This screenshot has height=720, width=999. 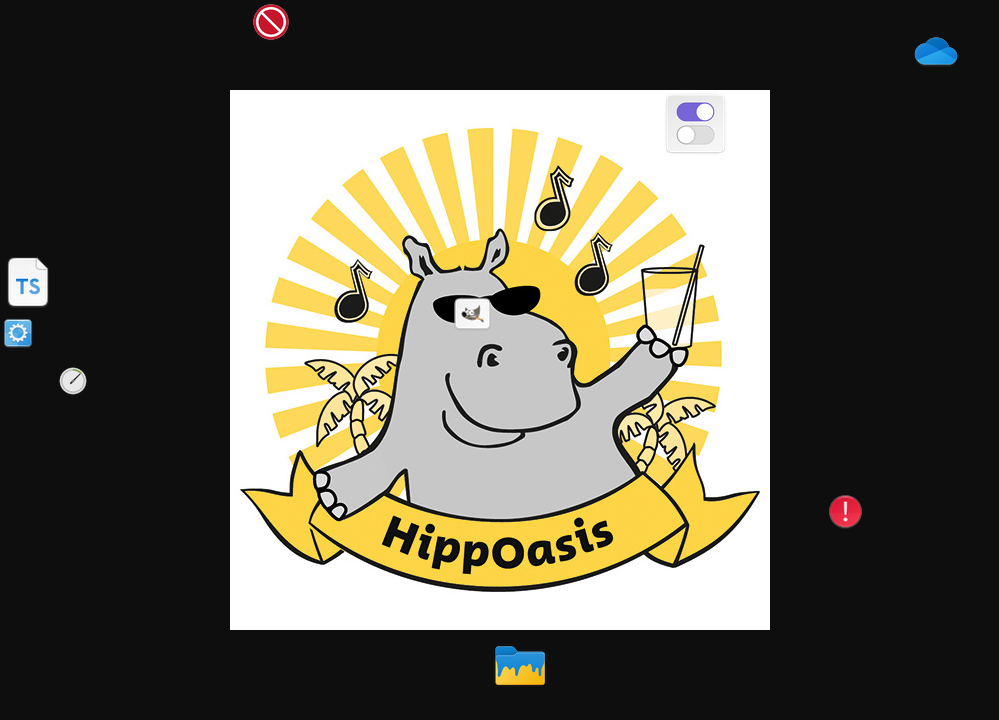 I want to click on open folder to view contents, so click(x=520, y=667).